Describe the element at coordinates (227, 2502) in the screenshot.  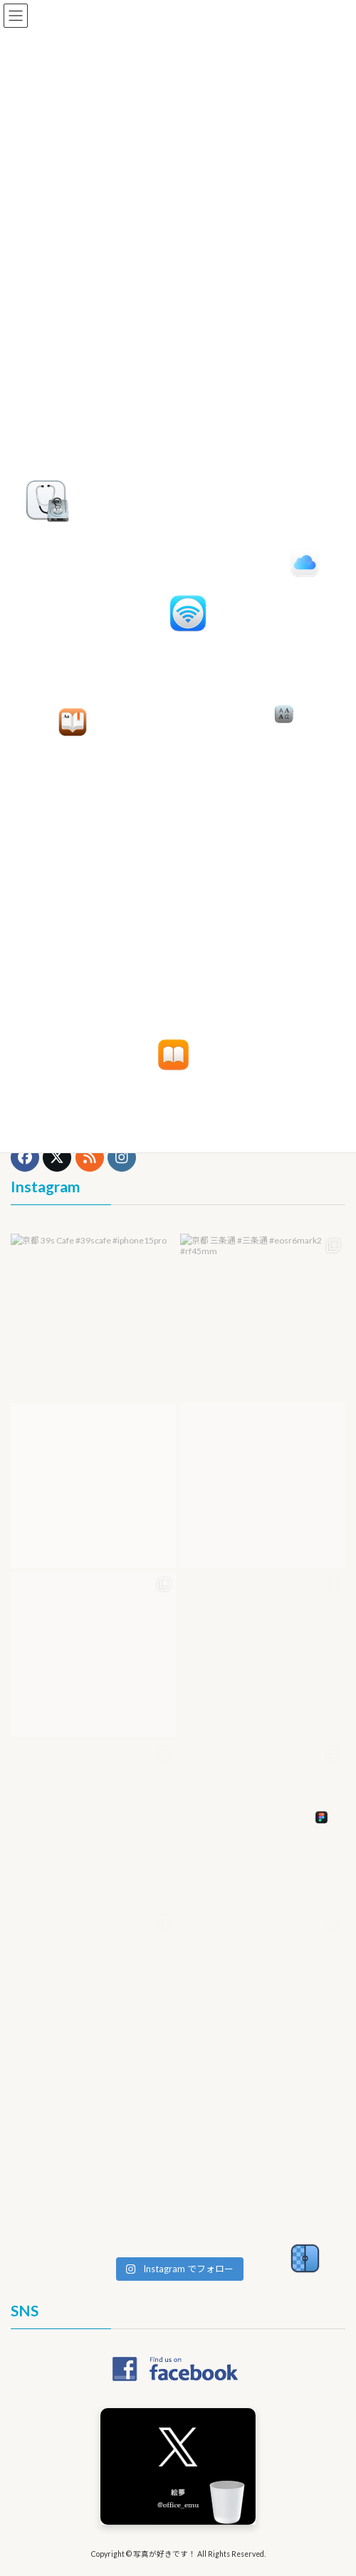
I see `open the trash to view deleted items` at that location.